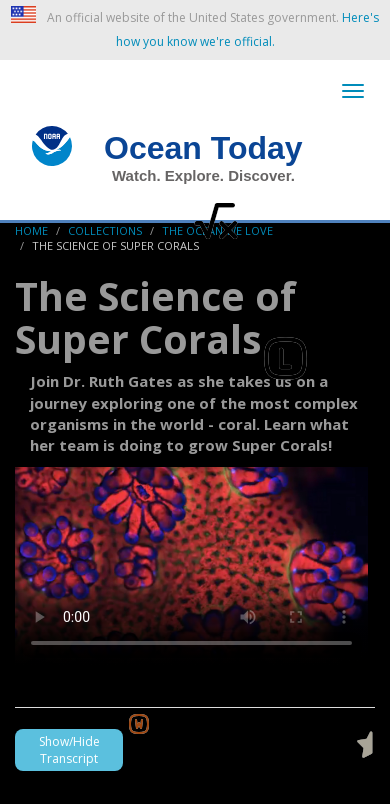 This screenshot has width=390, height=804. Describe the element at coordinates (217, 221) in the screenshot. I see `access calculator or math functions` at that location.